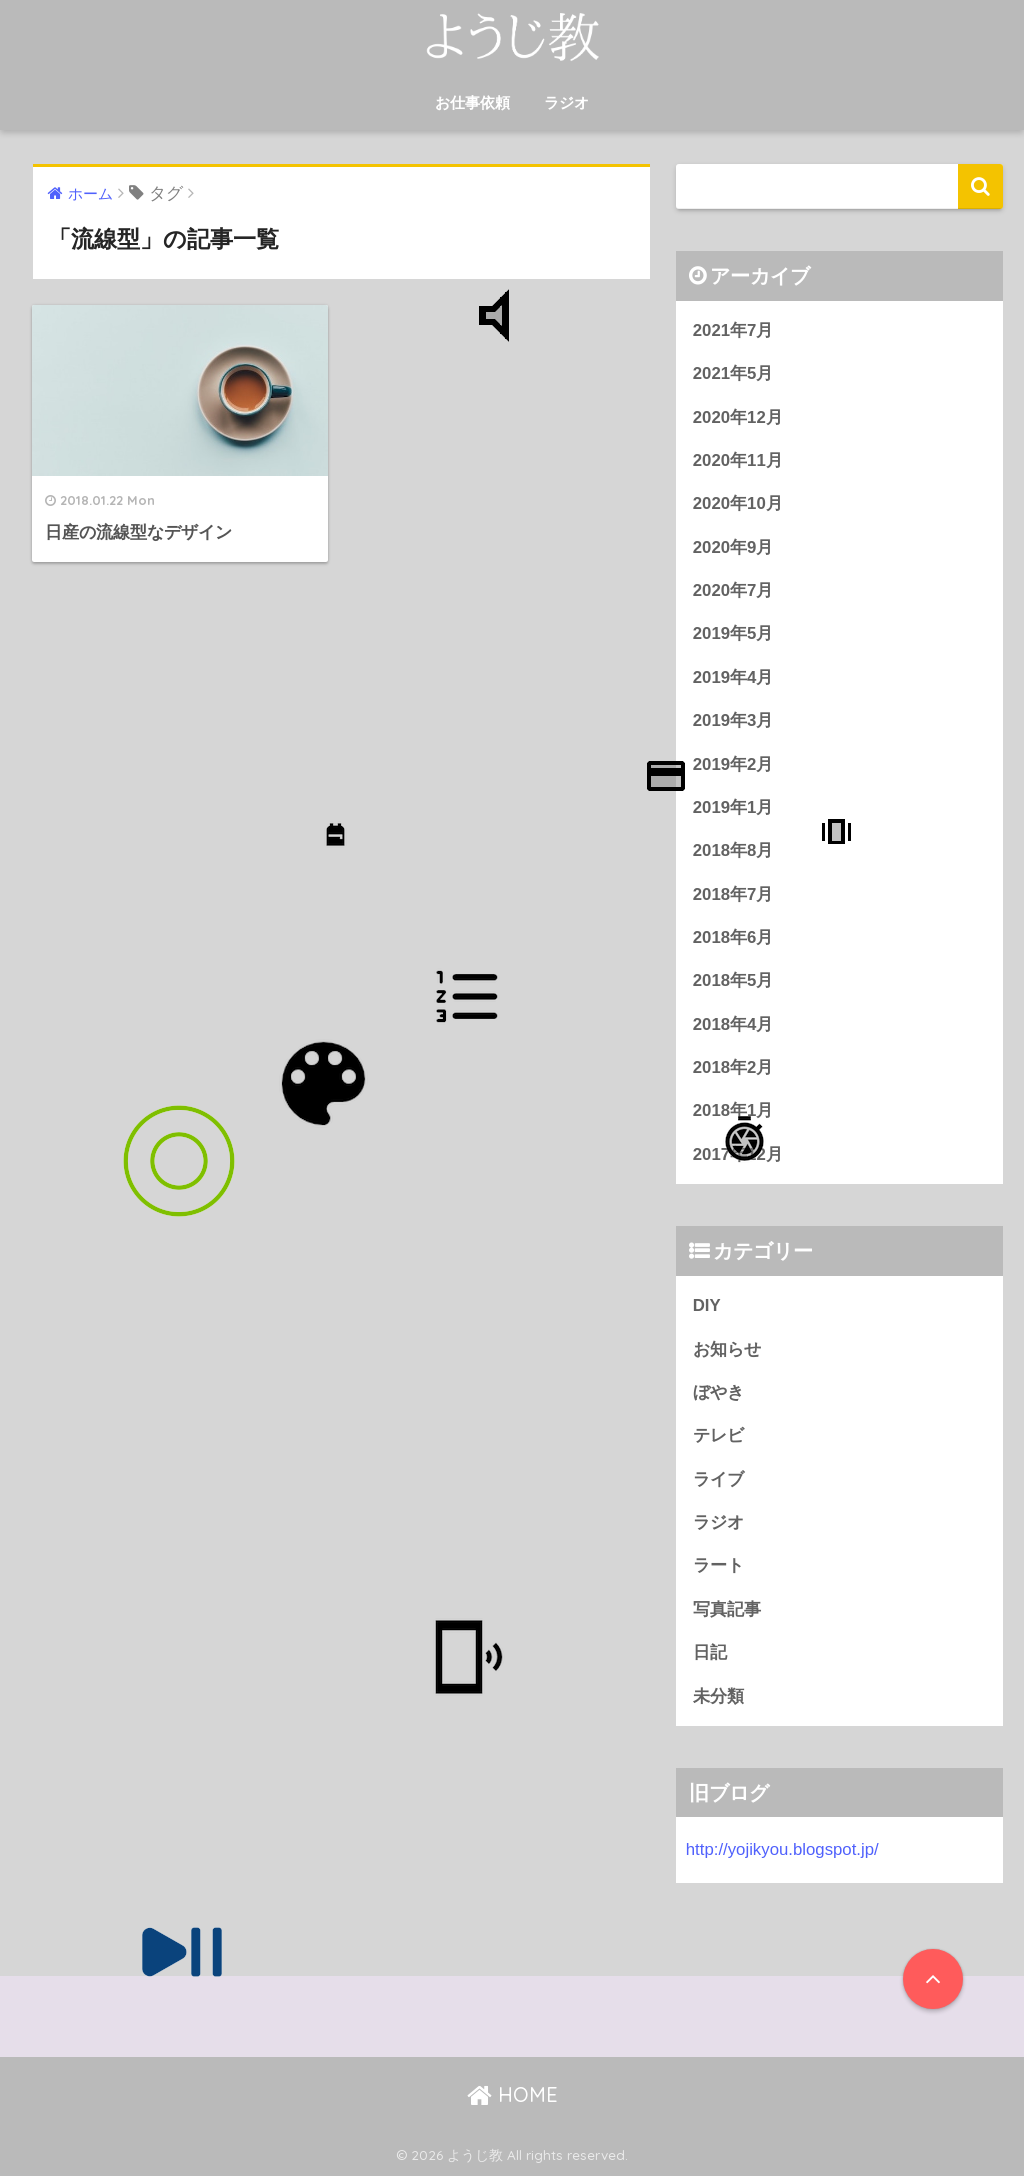 The width and height of the screenshot is (1024, 2176). What do you see at coordinates (335, 834) in the screenshot?
I see `access your backpack or stored items` at bounding box center [335, 834].